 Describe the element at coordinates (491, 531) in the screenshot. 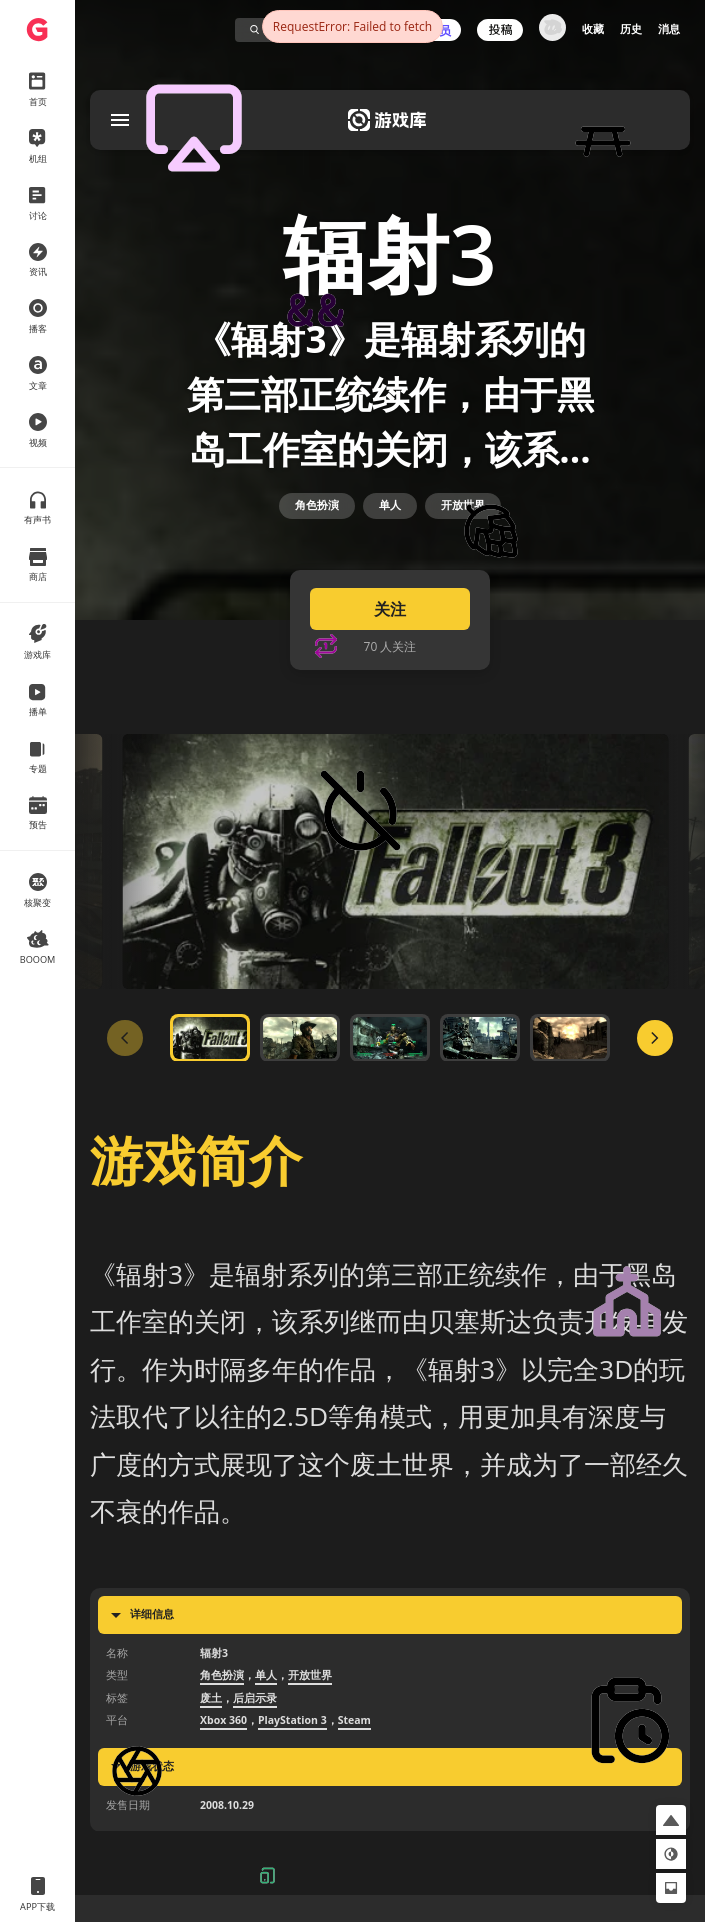

I see `browse or filter craft beer options` at that location.